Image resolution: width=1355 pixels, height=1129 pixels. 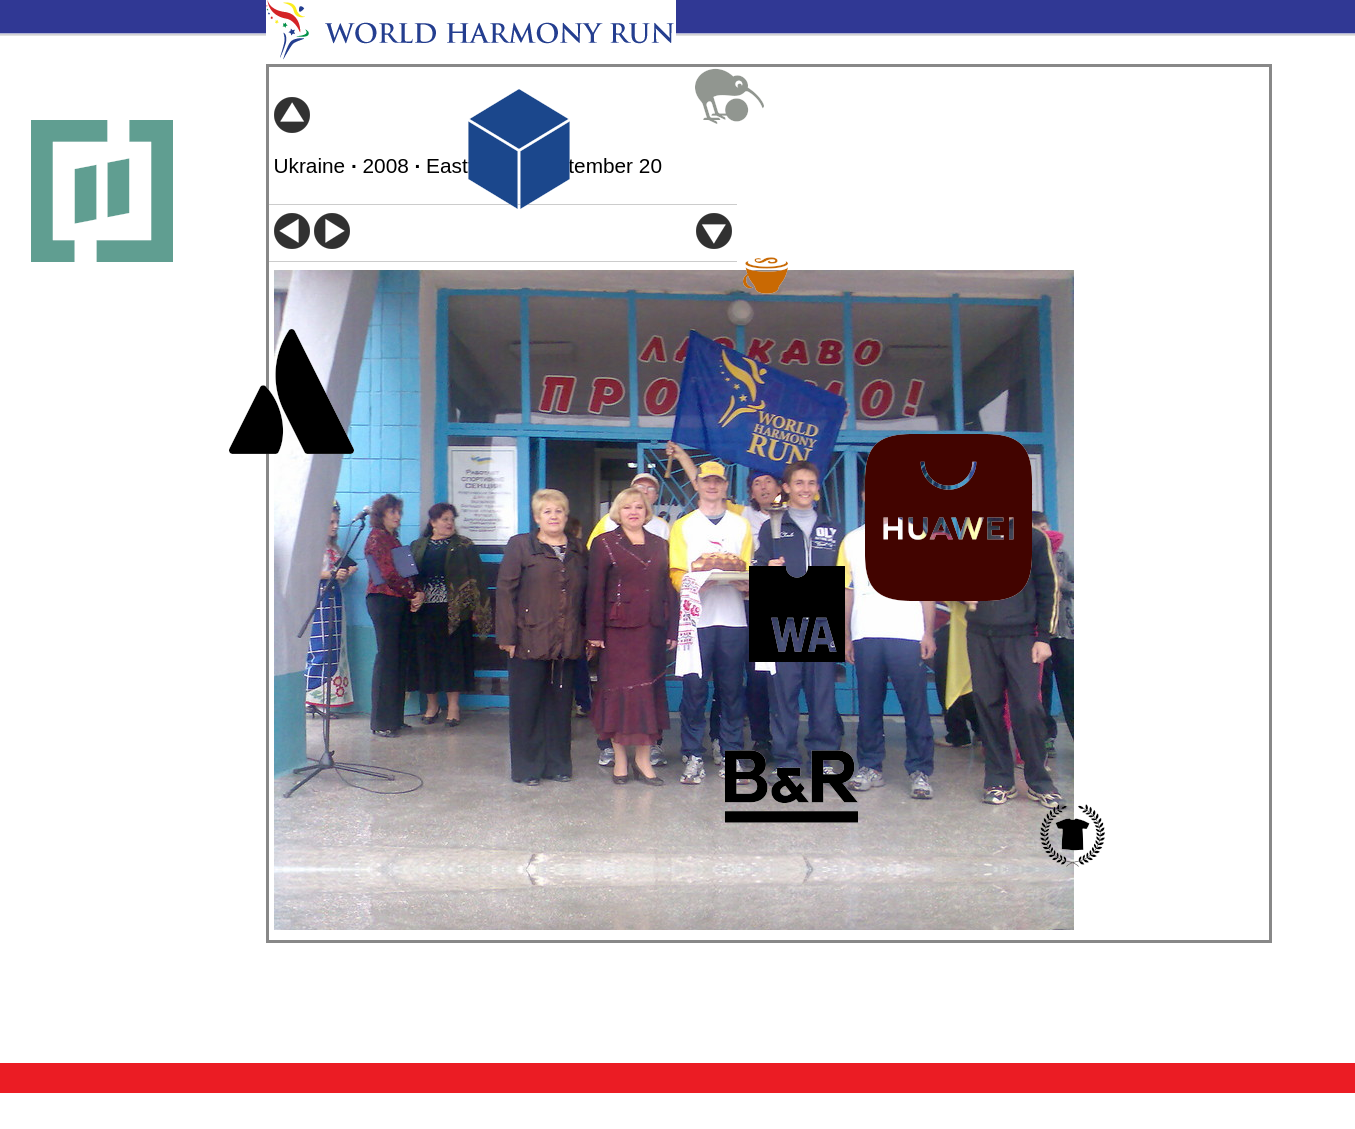 I want to click on webassembly technology or framework indicator, so click(x=797, y=614).